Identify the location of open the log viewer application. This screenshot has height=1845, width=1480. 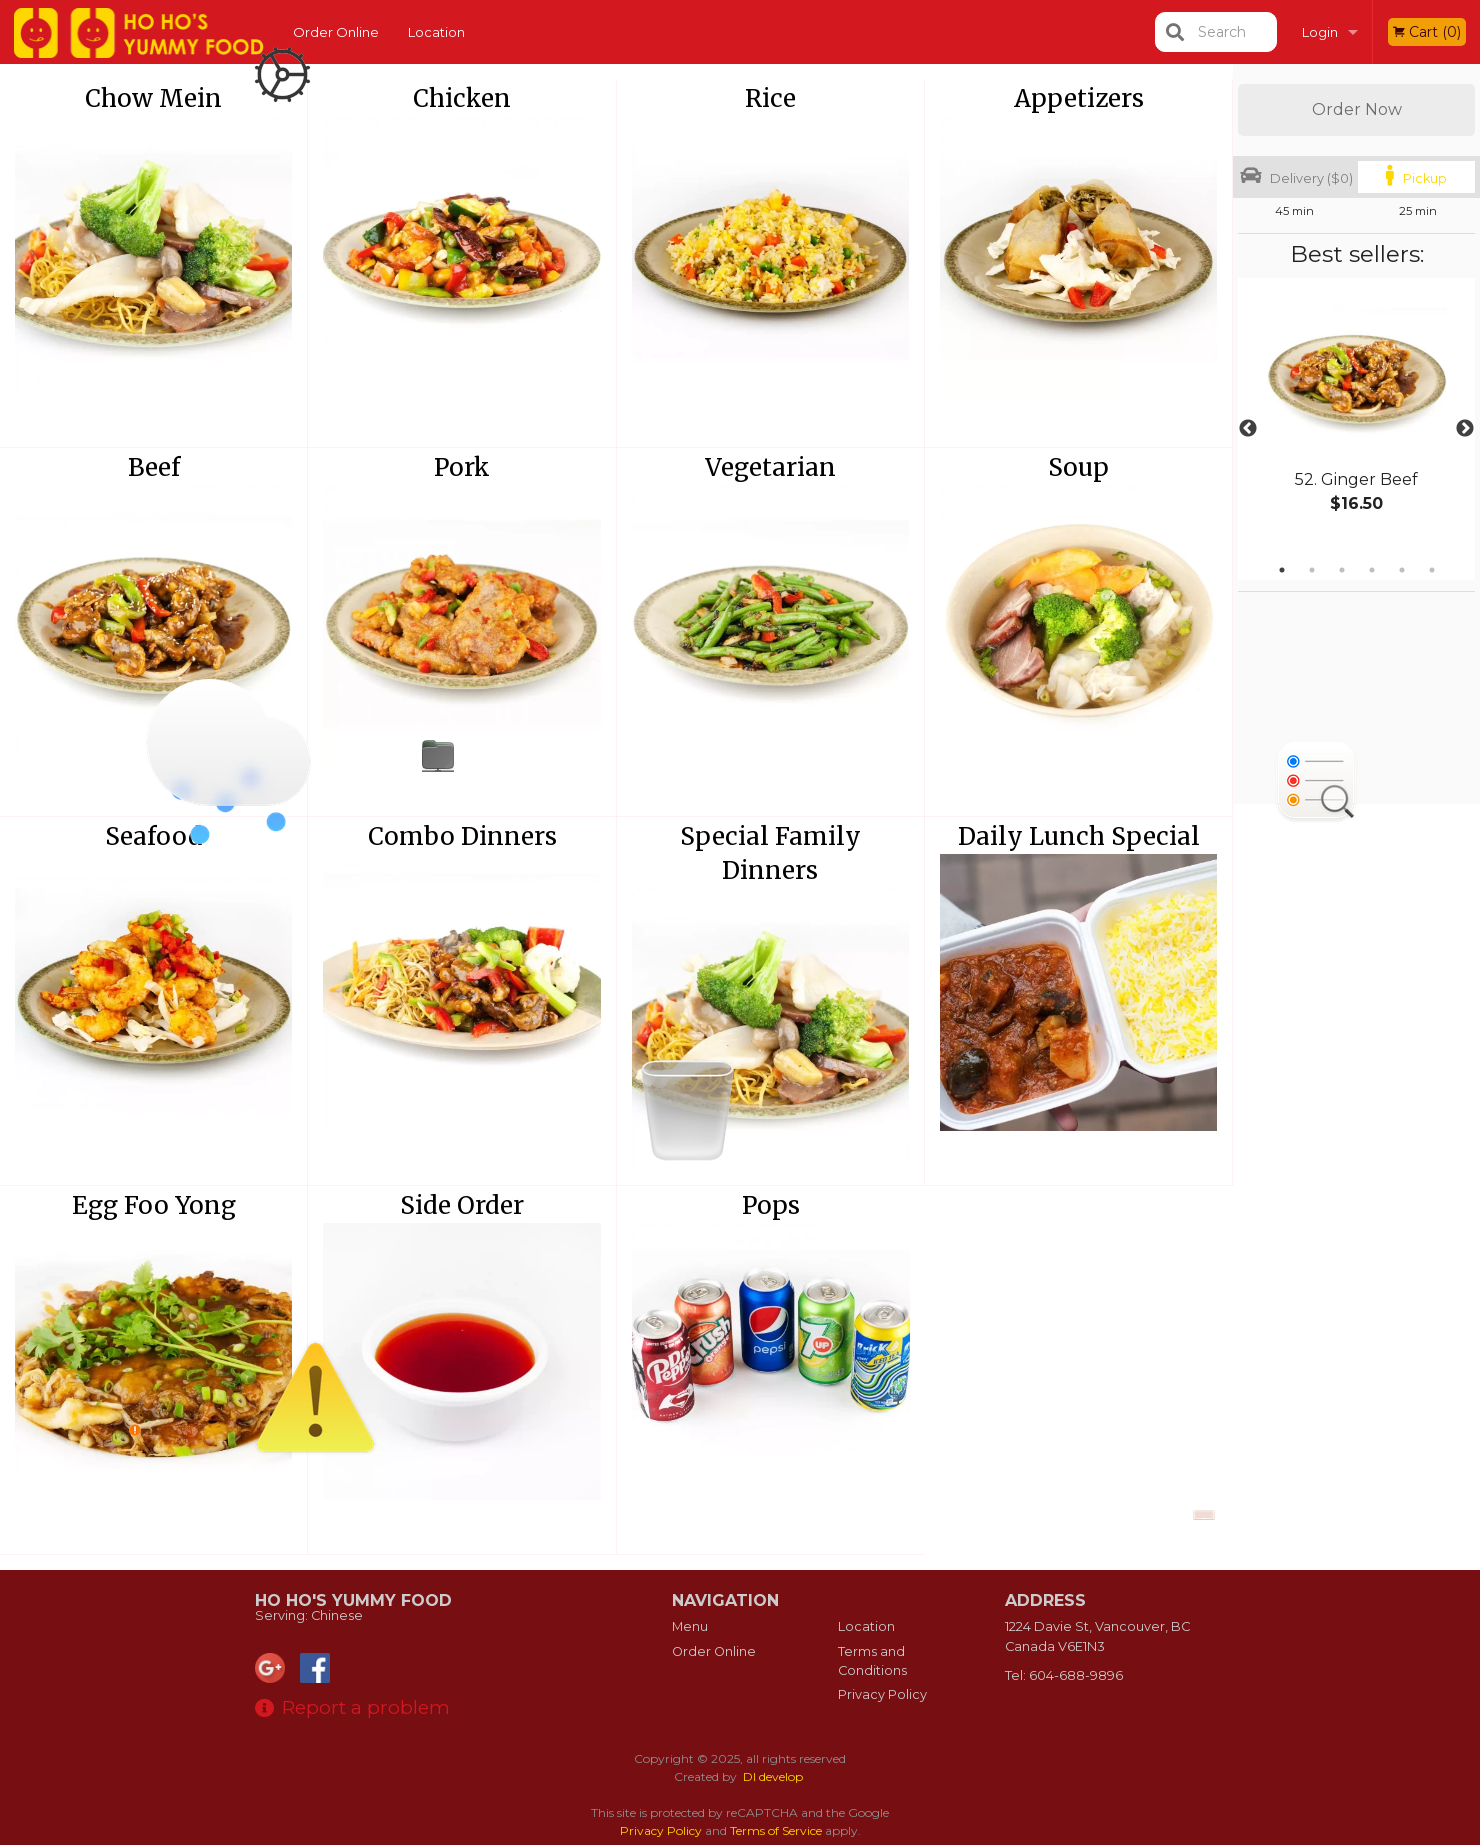
(1316, 780).